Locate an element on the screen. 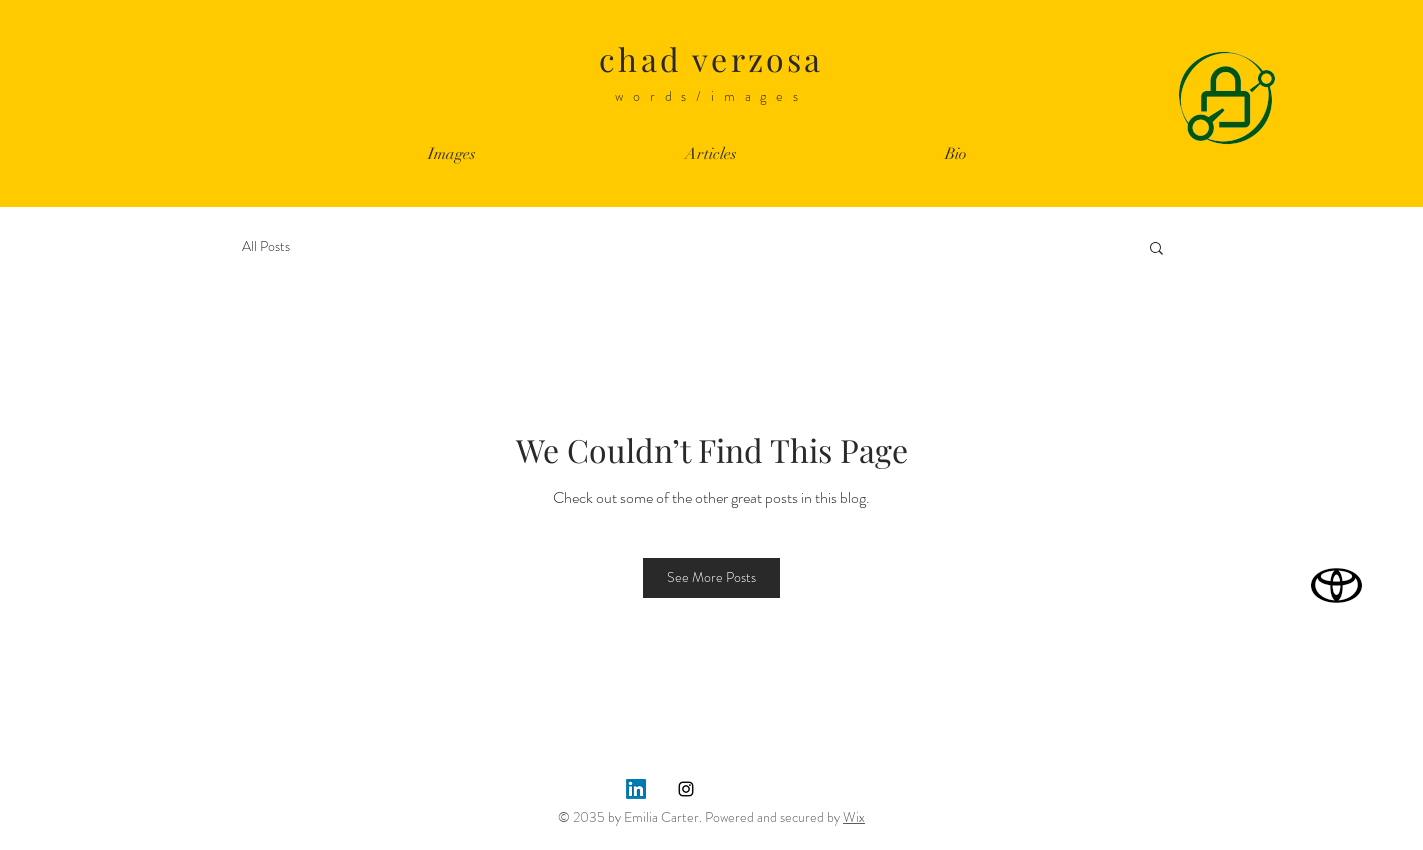  caddy web server logo is located at coordinates (1227, 98).